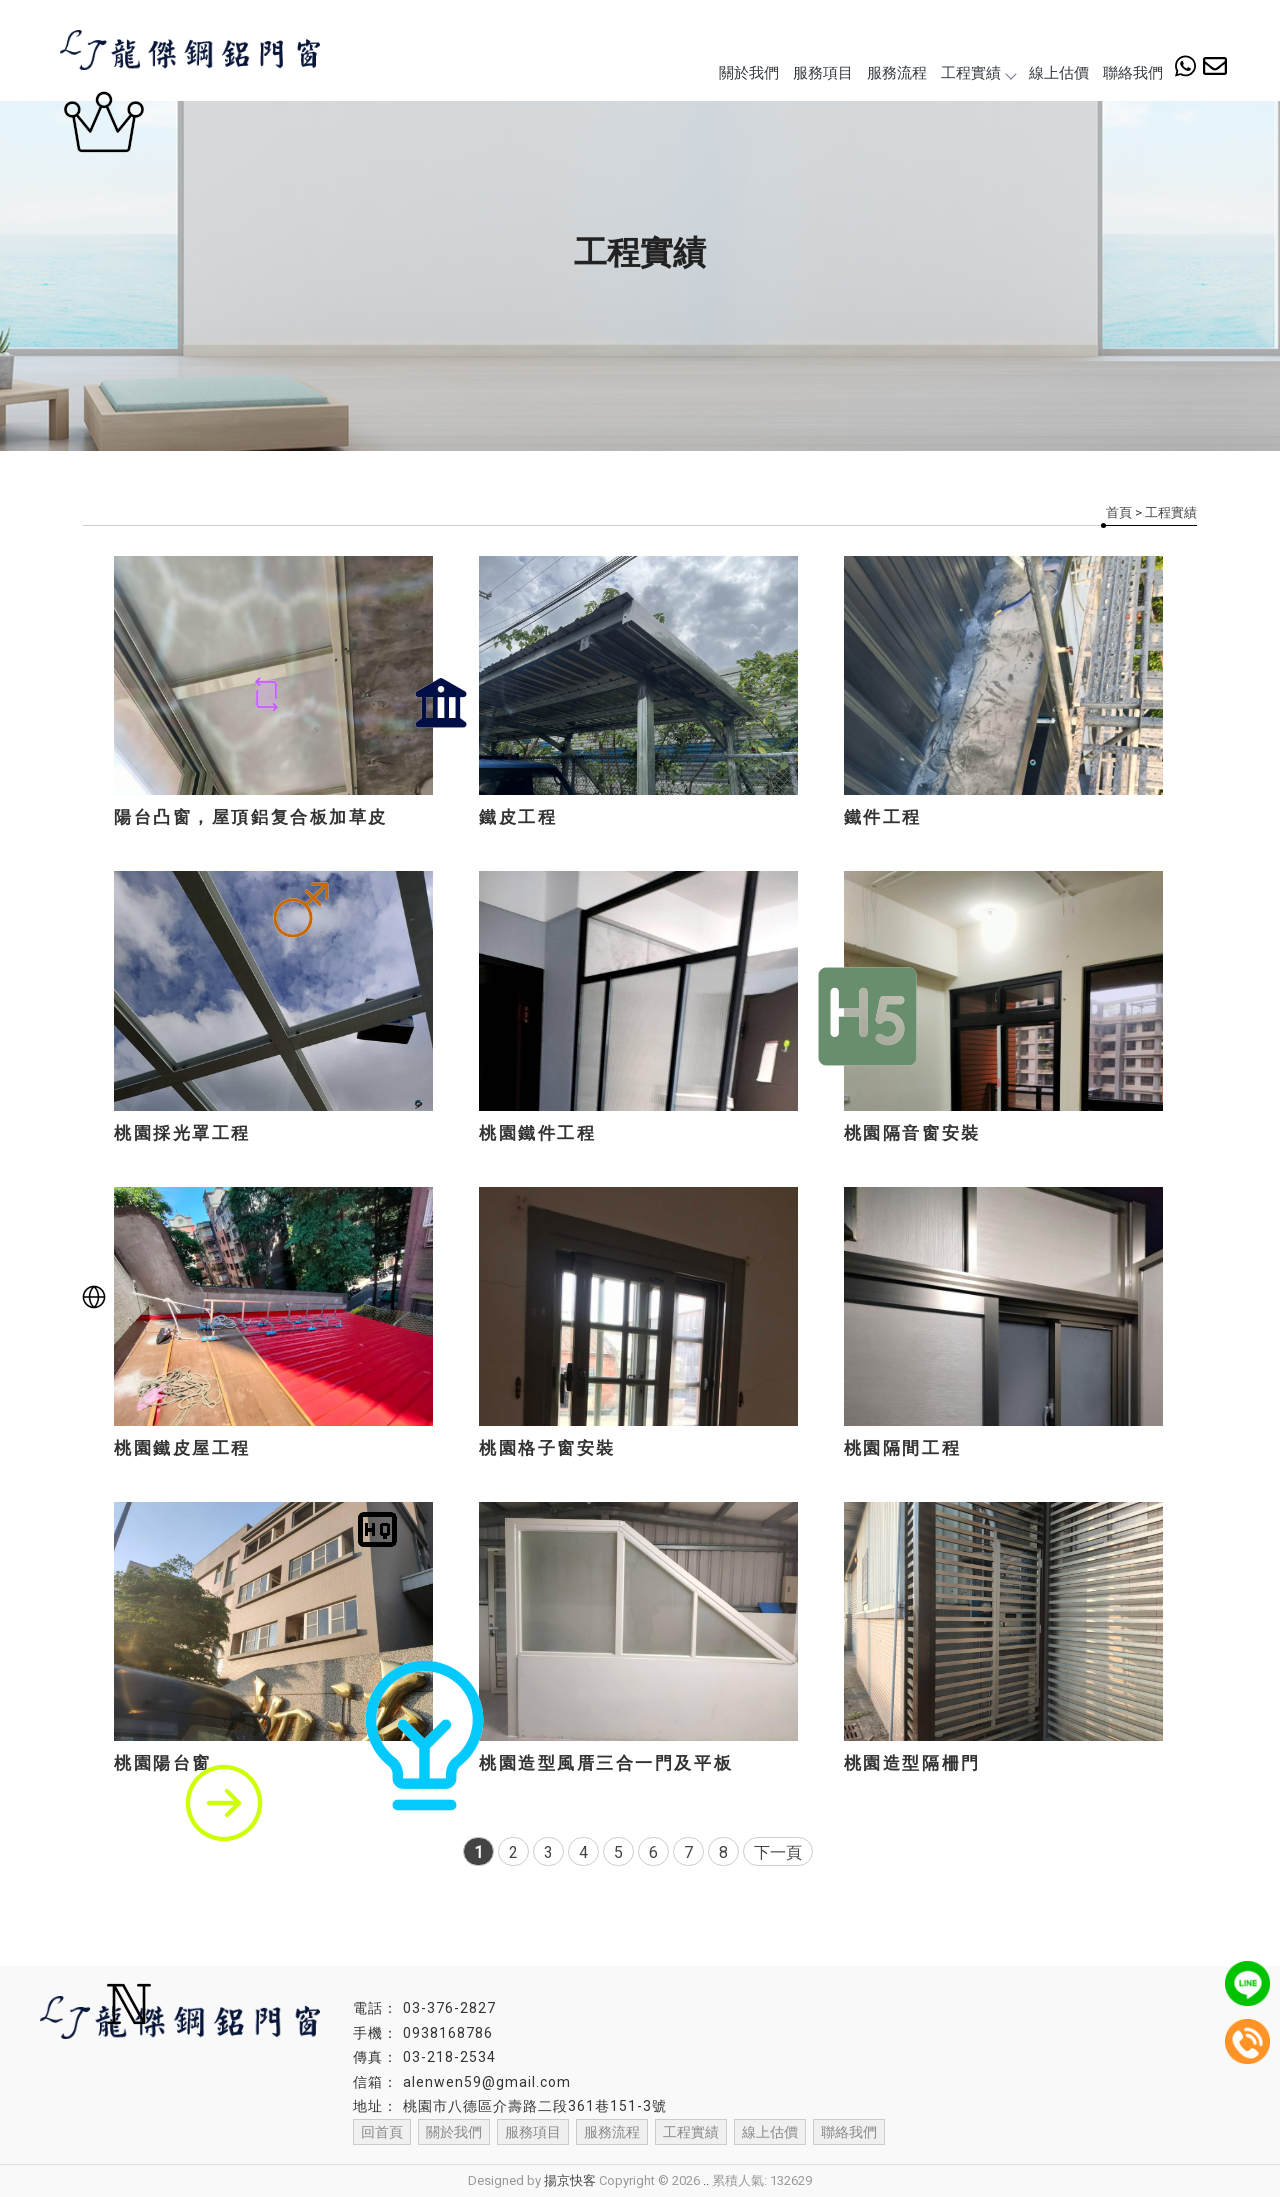 This screenshot has width=1280, height=2197. What do you see at coordinates (94, 1297) in the screenshot?
I see `access website or browse the web` at bounding box center [94, 1297].